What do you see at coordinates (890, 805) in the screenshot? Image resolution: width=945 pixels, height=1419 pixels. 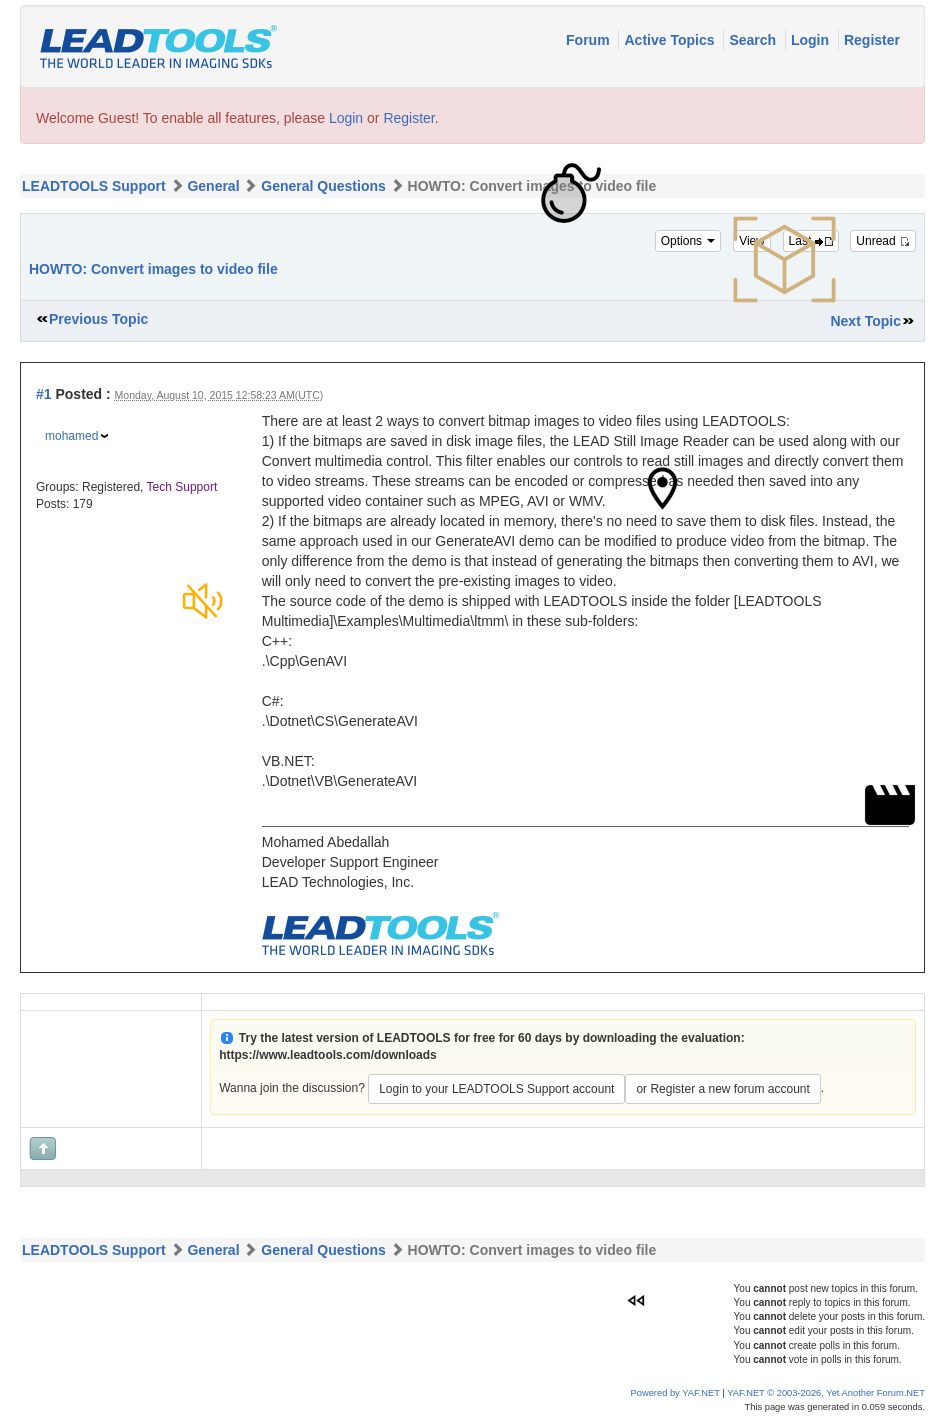 I see `create a new video or movie project` at bounding box center [890, 805].